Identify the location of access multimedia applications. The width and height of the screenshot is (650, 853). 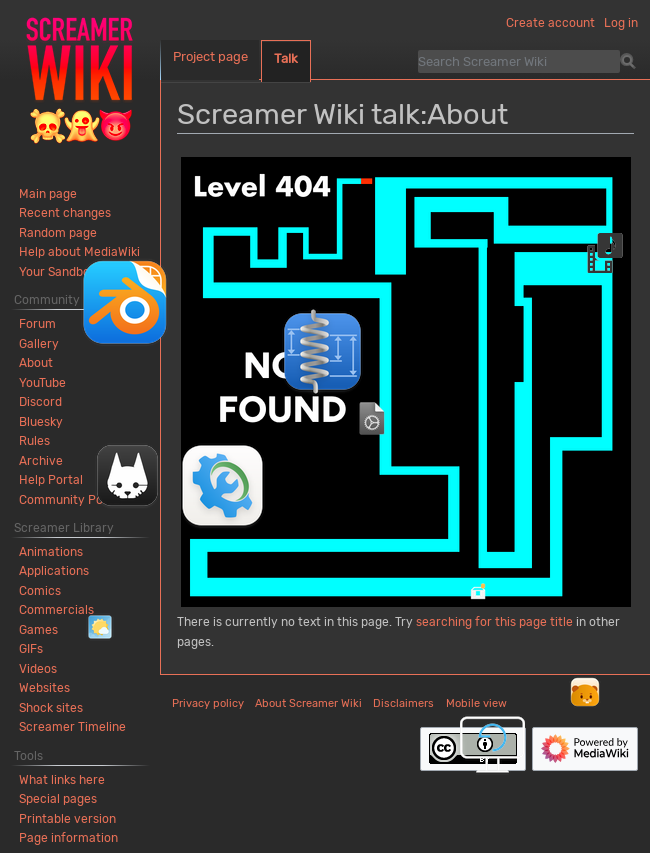
(605, 253).